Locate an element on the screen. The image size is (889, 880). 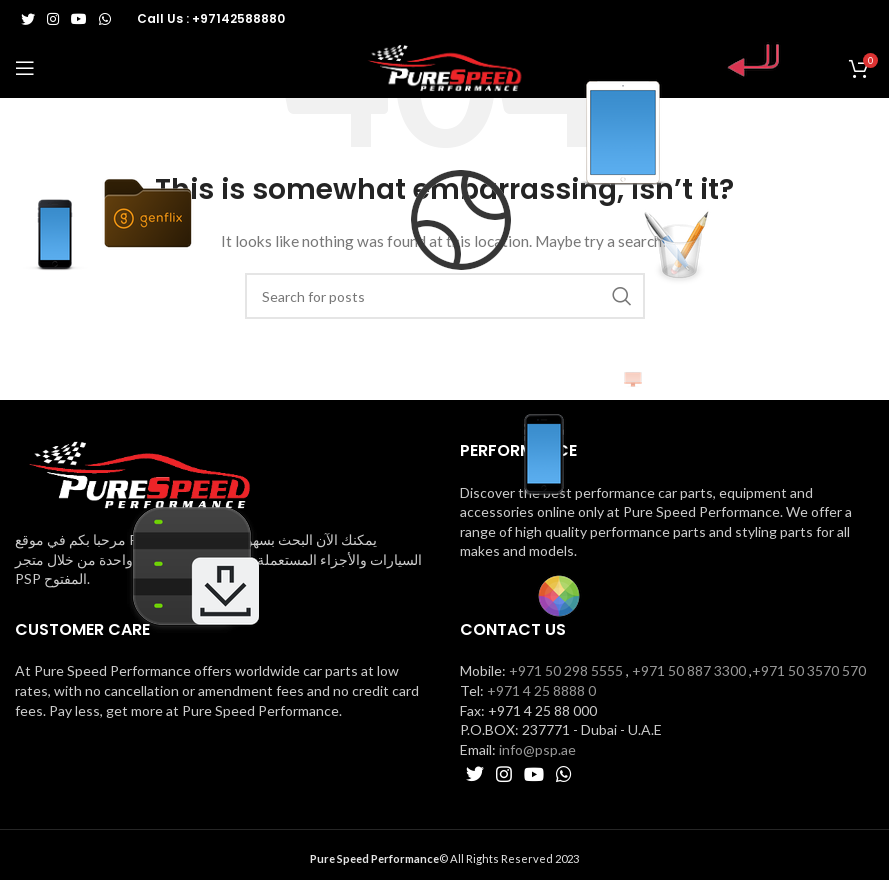
open color preferences or theme settings is located at coordinates (559, 596).